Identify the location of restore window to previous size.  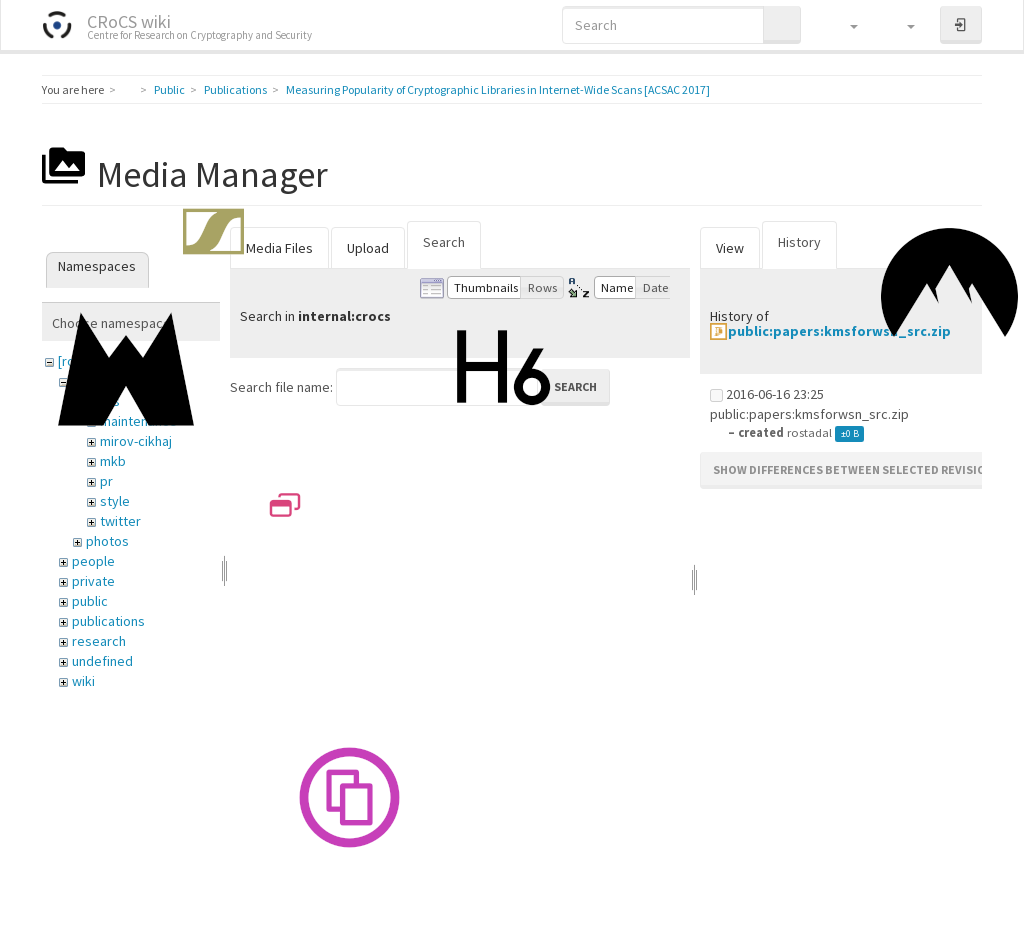
(285, 505).